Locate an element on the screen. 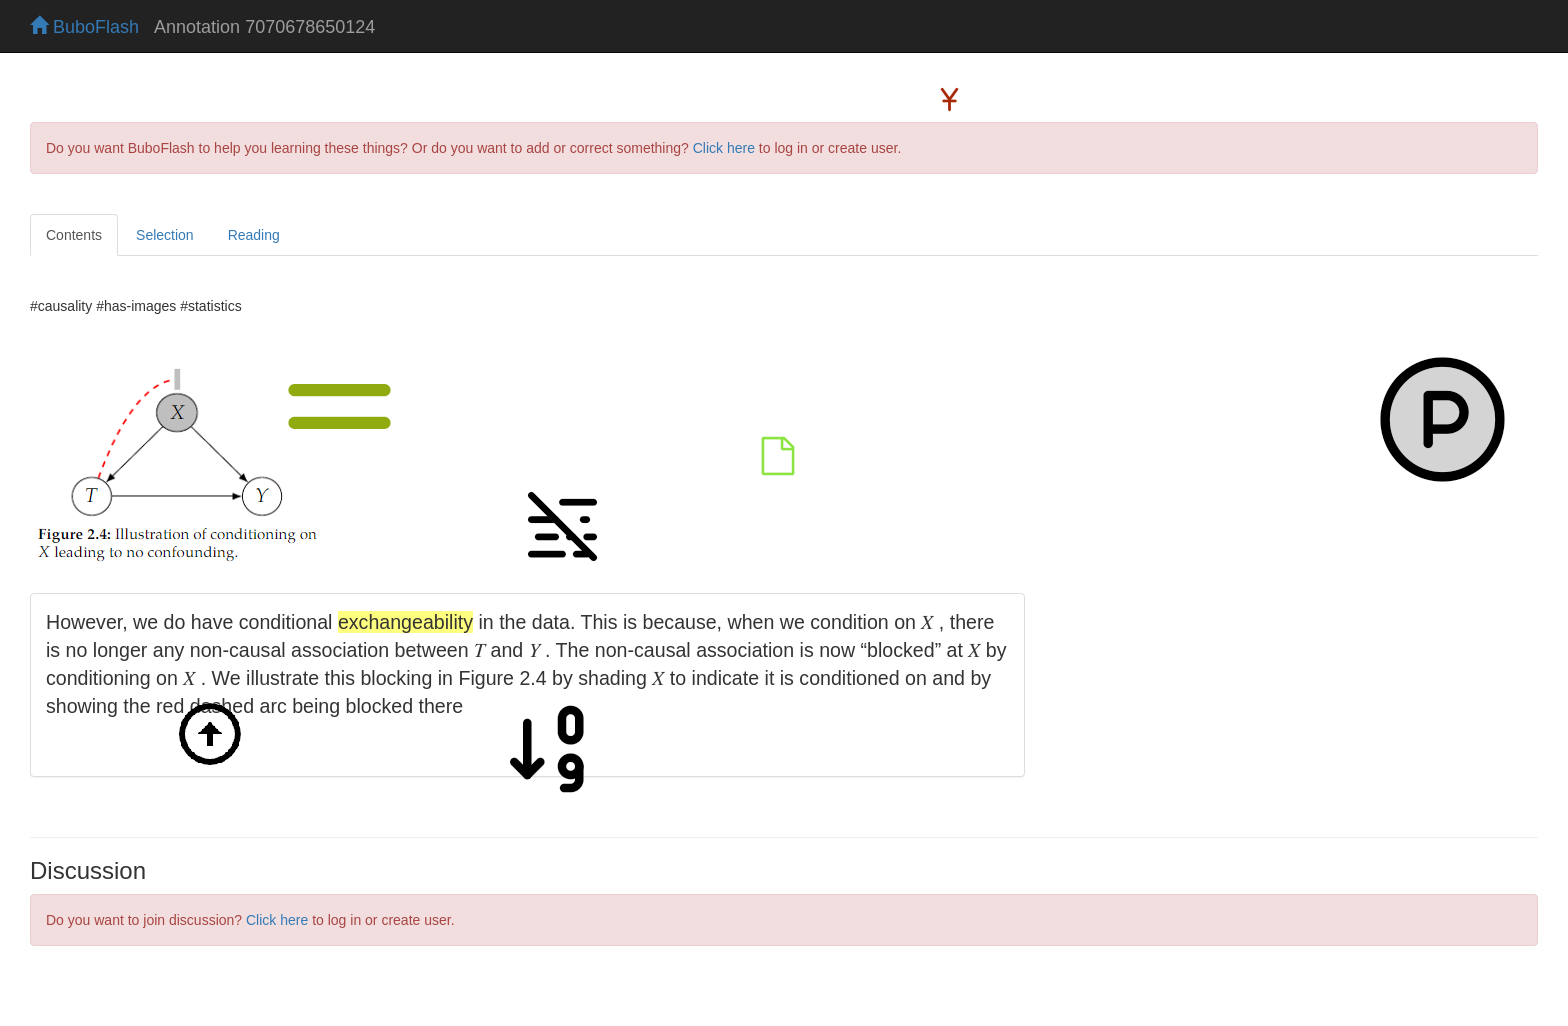  disable mist or fog effect is located at coordinates (562, 526).